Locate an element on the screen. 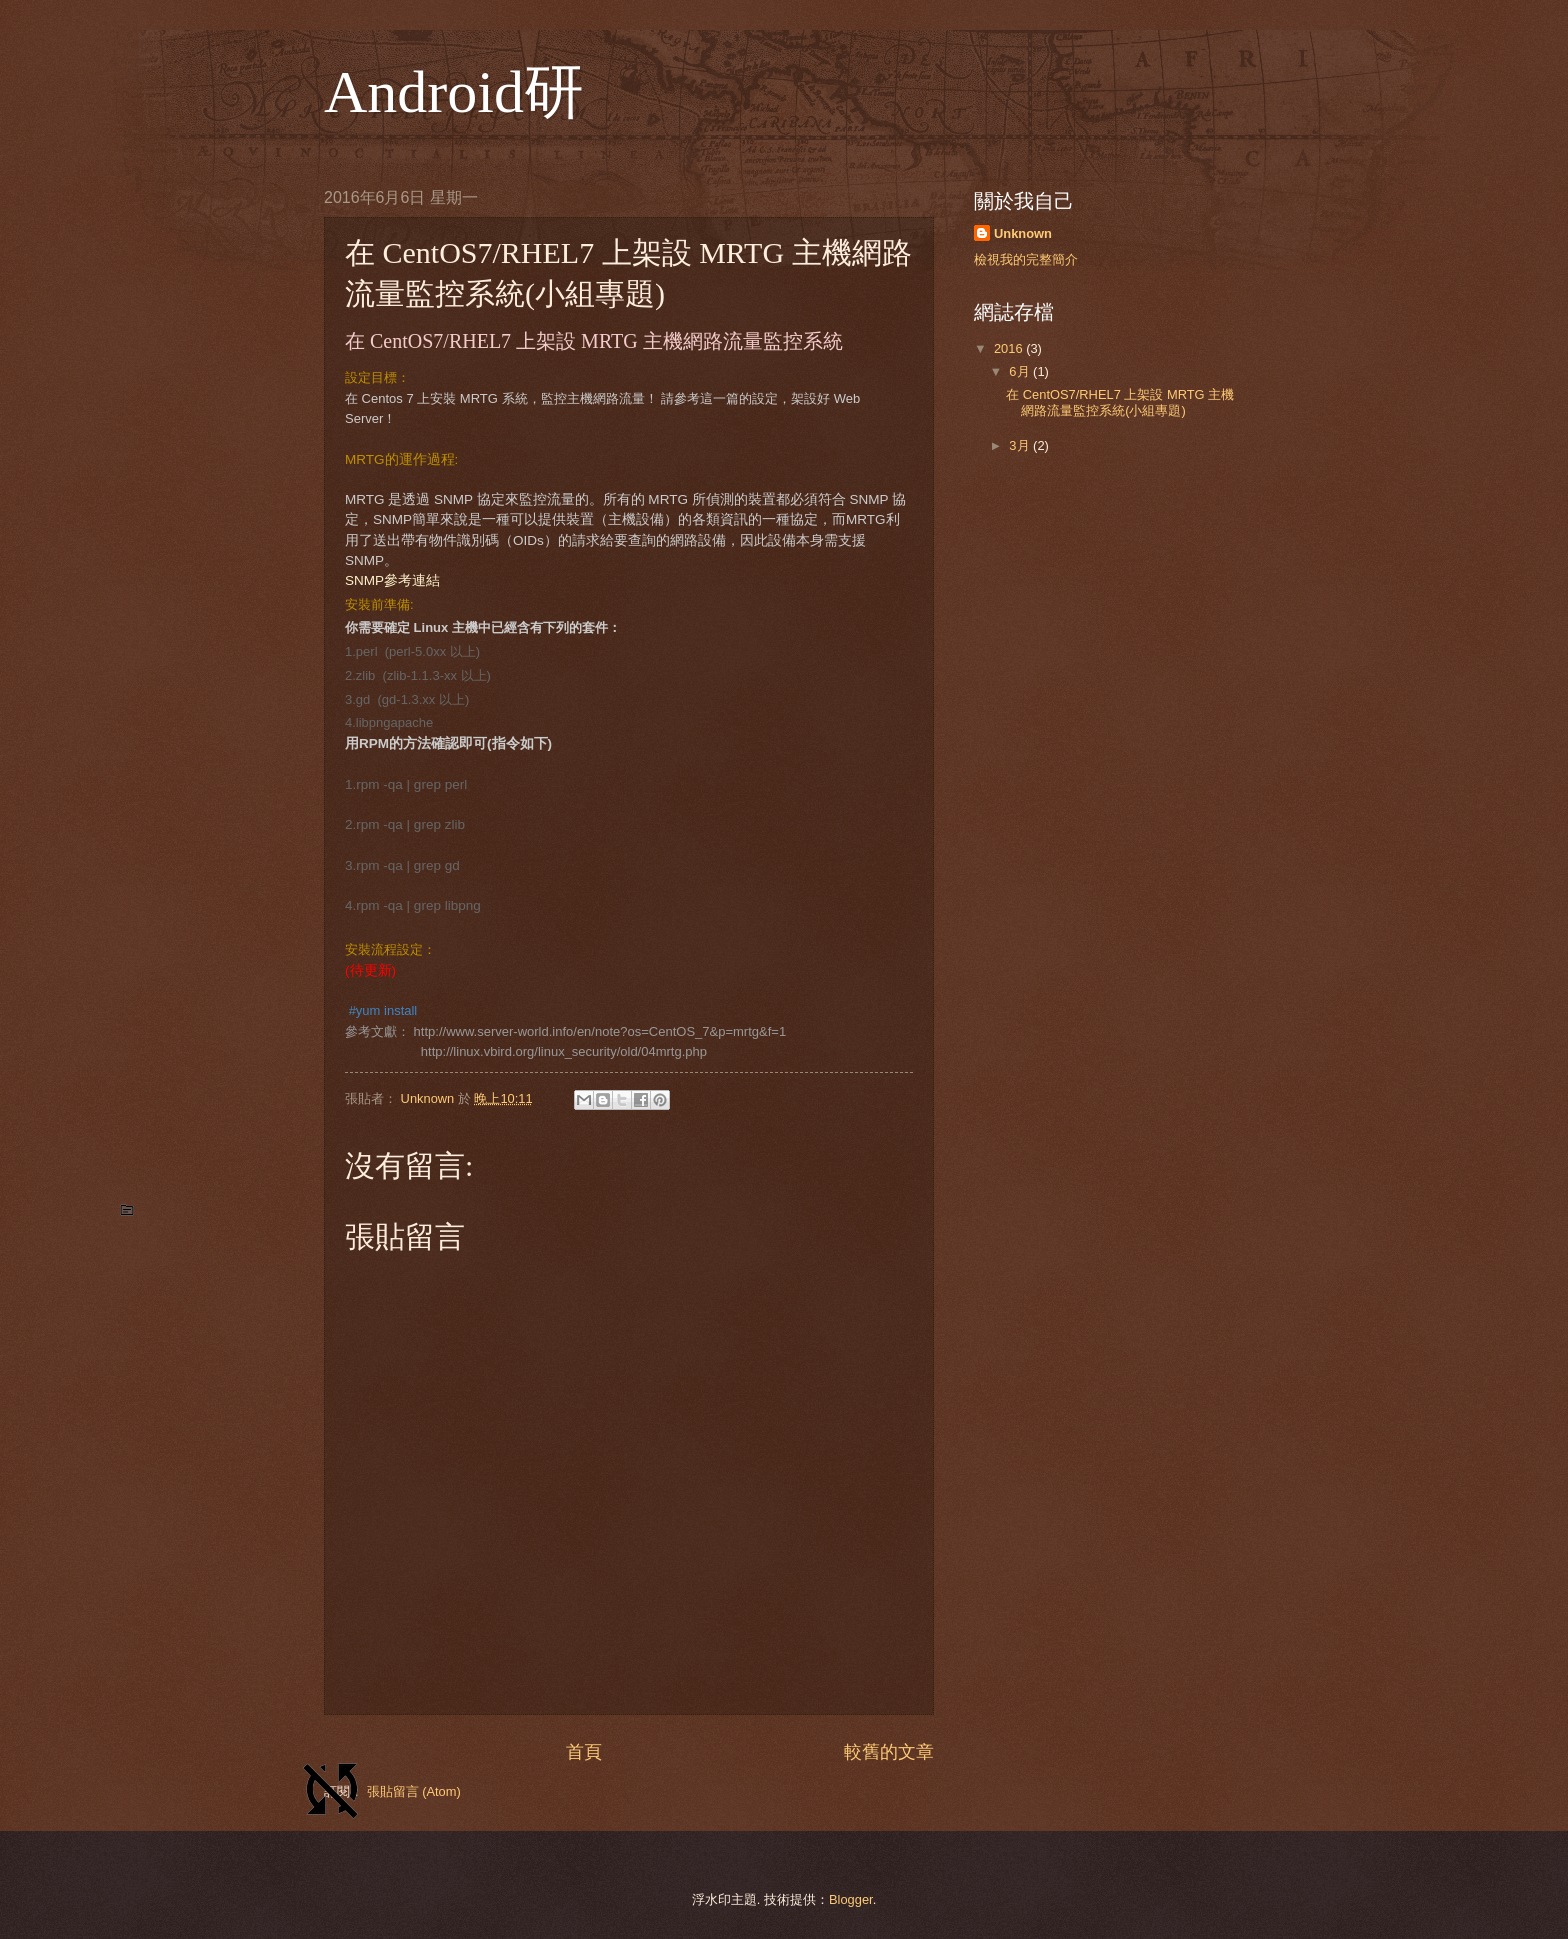 This screenshot has width=1568, height=1939. access source files or documents is located at coordinates (127, 1210).